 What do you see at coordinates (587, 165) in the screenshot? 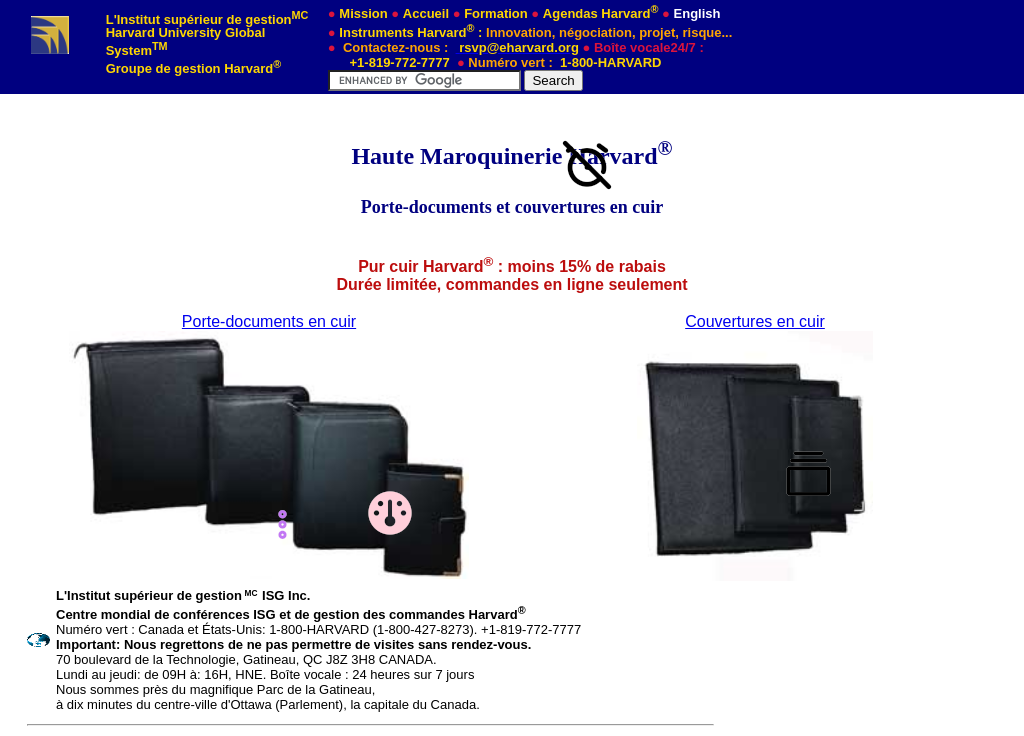
I see `disable or turn off alarm` at bounding box center [587, 165].